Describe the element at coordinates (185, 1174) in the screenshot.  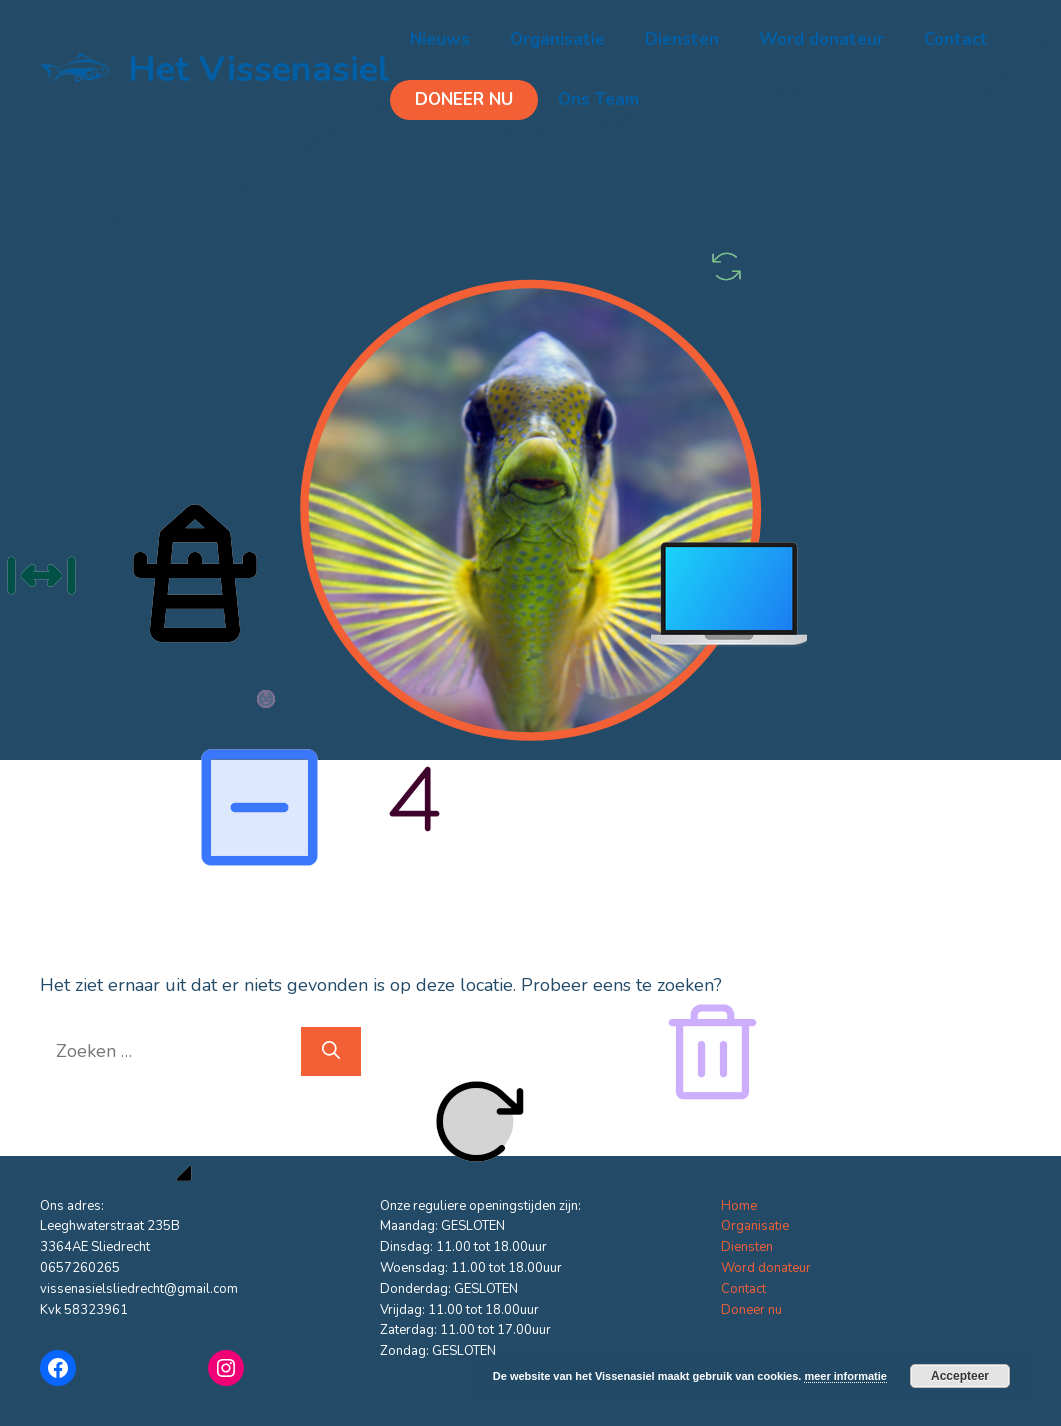
I see `indicates full cellular signal strength` at that location.